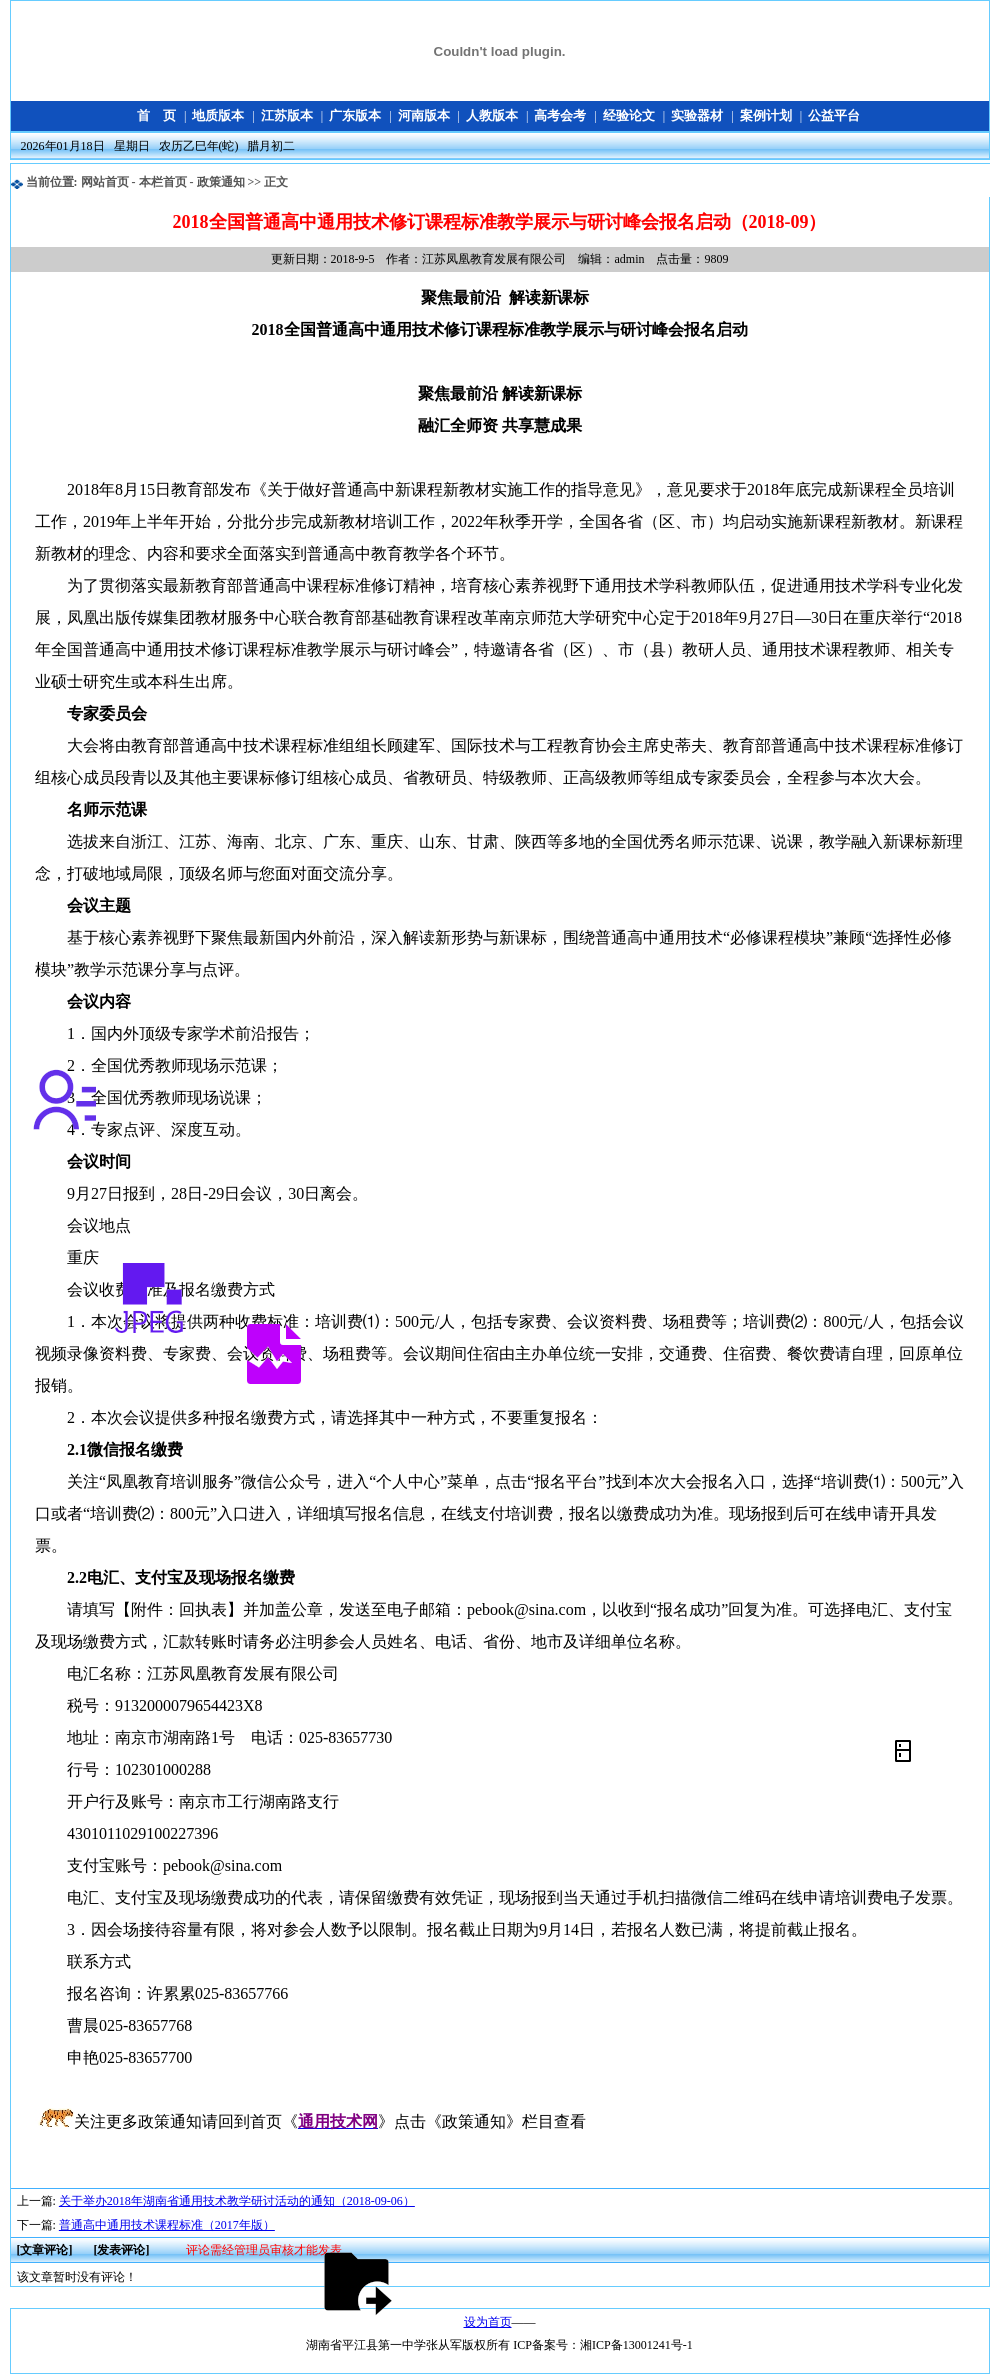 The width and height of the screenshot is (999, 2374). I want to click on access your contacts list, so click(62, 1101).